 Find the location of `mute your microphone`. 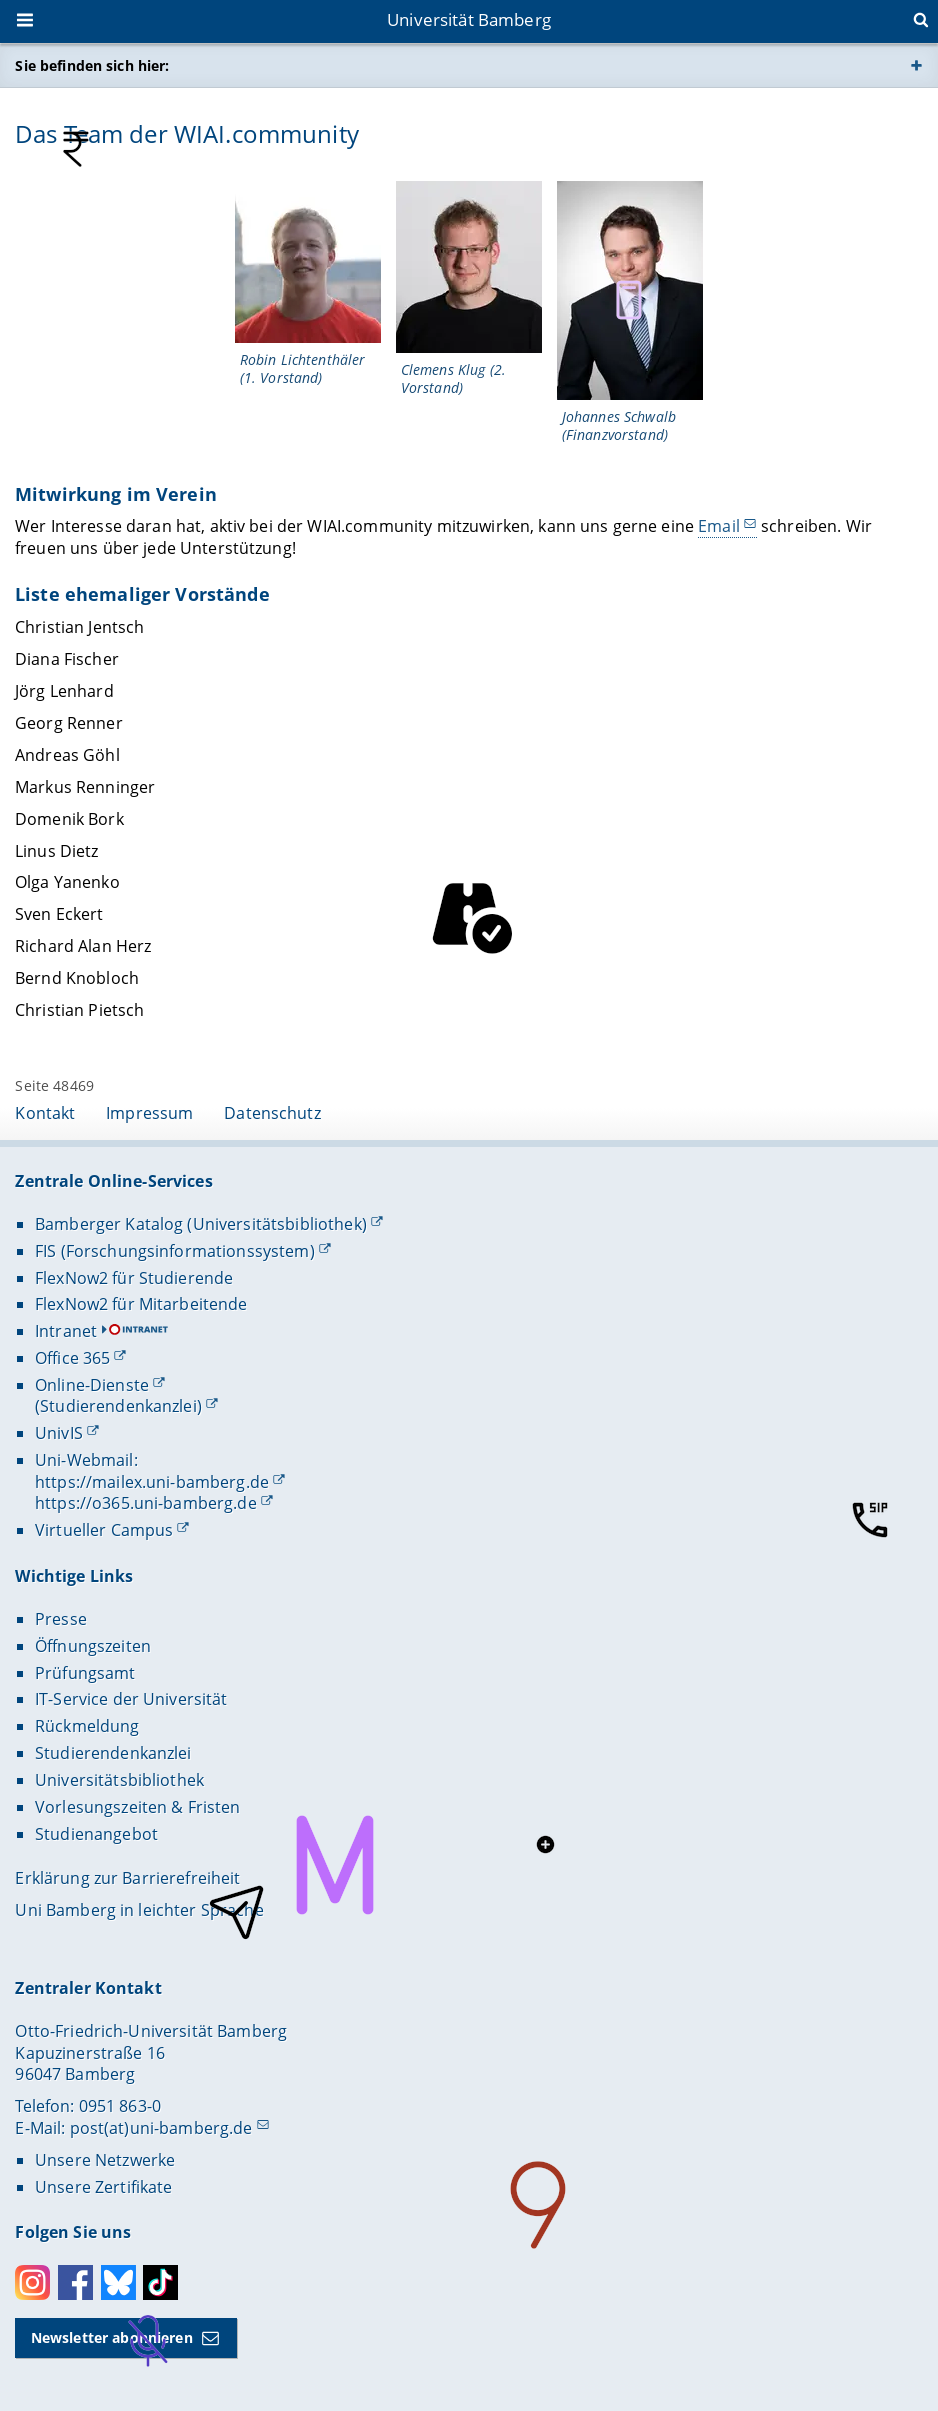

mute your microphone is located at coordinates (148, 2340).